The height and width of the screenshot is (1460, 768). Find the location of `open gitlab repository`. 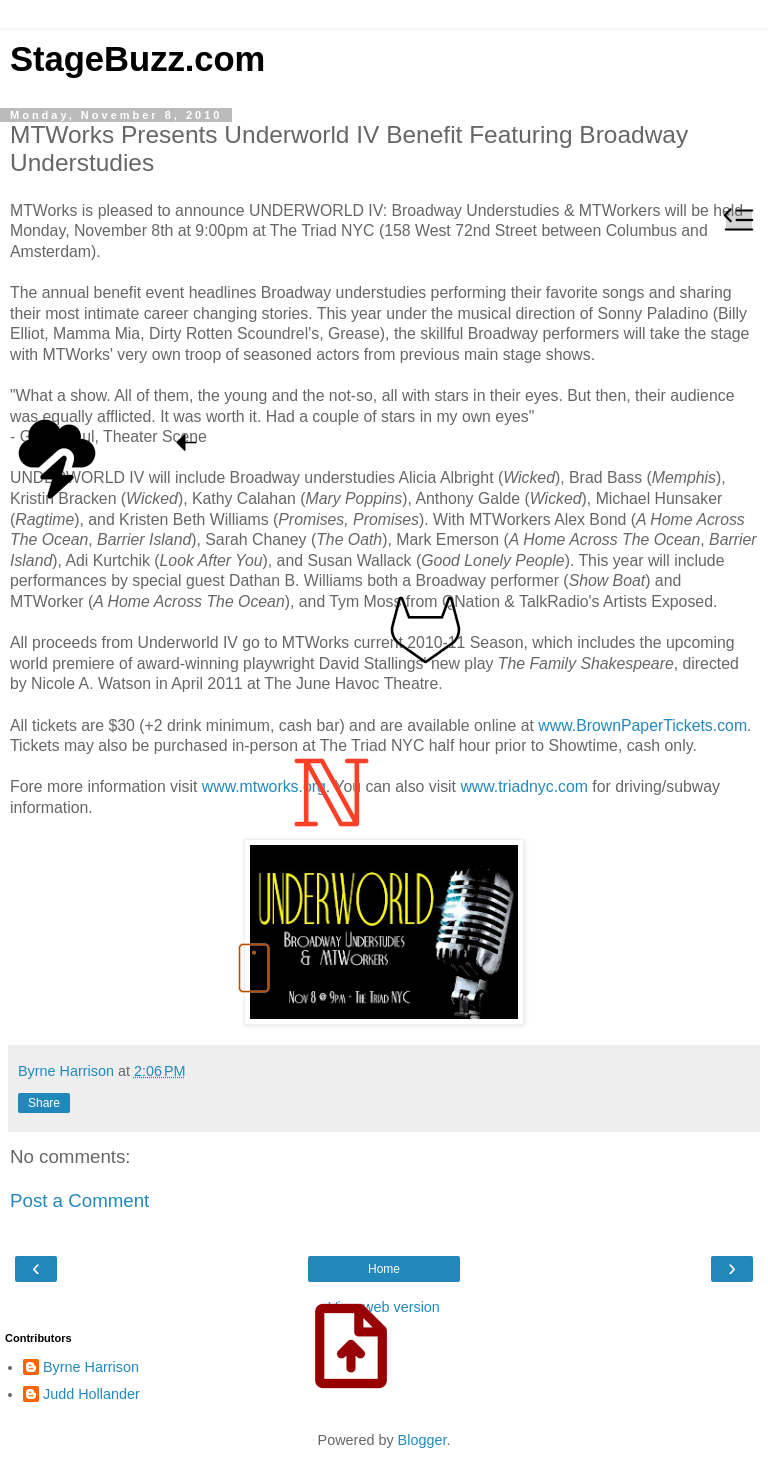

open gitlab repository is located at coordinates (425, 628).